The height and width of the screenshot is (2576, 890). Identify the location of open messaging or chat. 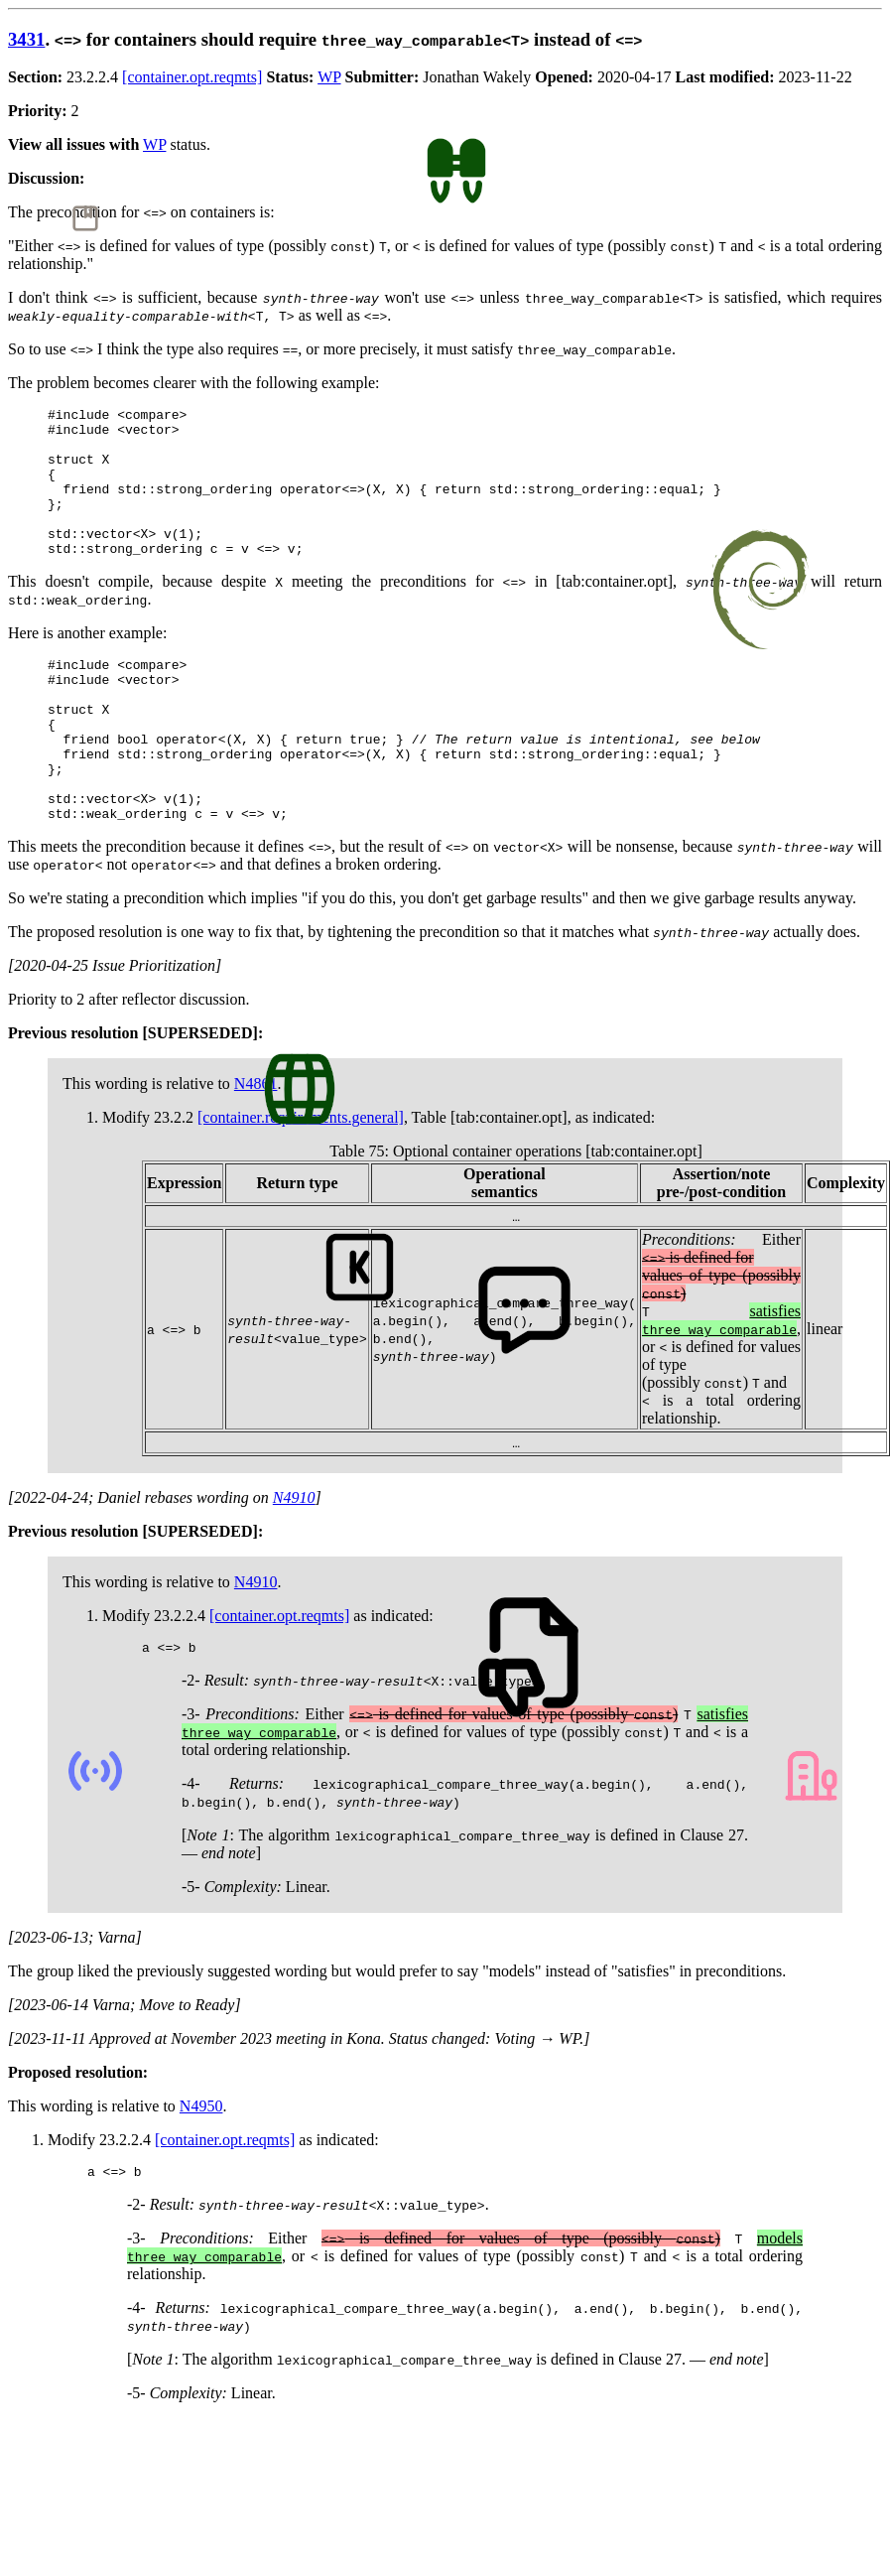
(524, 1307).